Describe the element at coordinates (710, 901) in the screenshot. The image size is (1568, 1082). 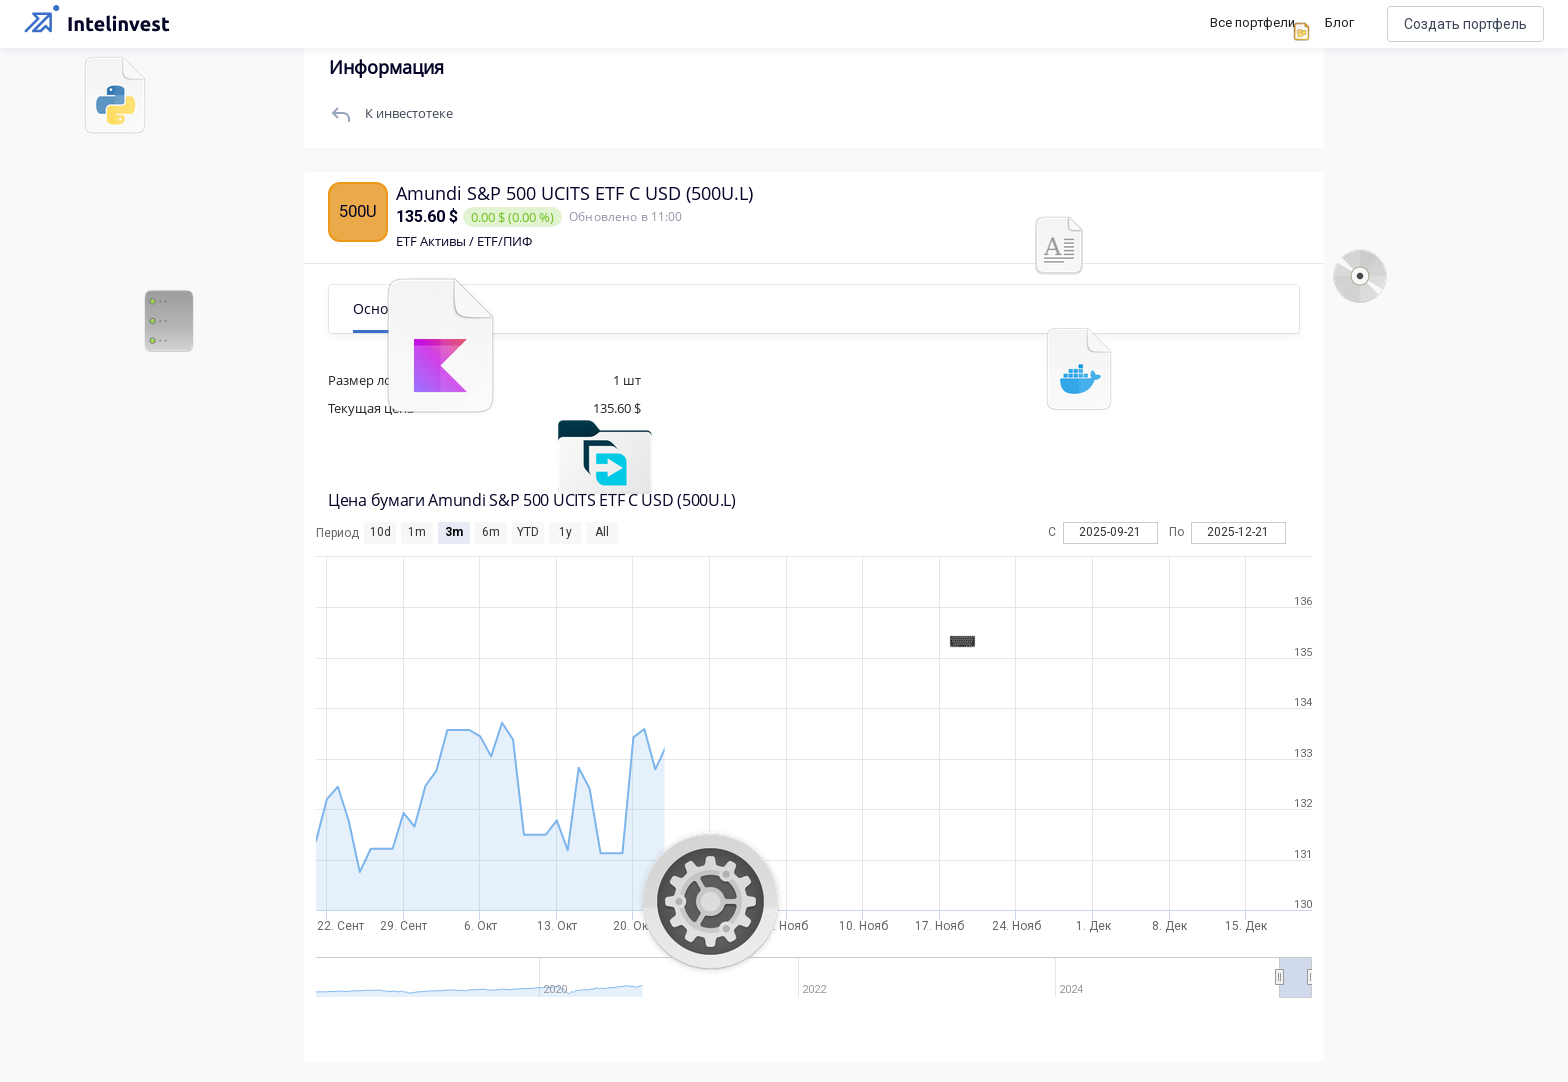
I see `open settings or preferences` at that location.